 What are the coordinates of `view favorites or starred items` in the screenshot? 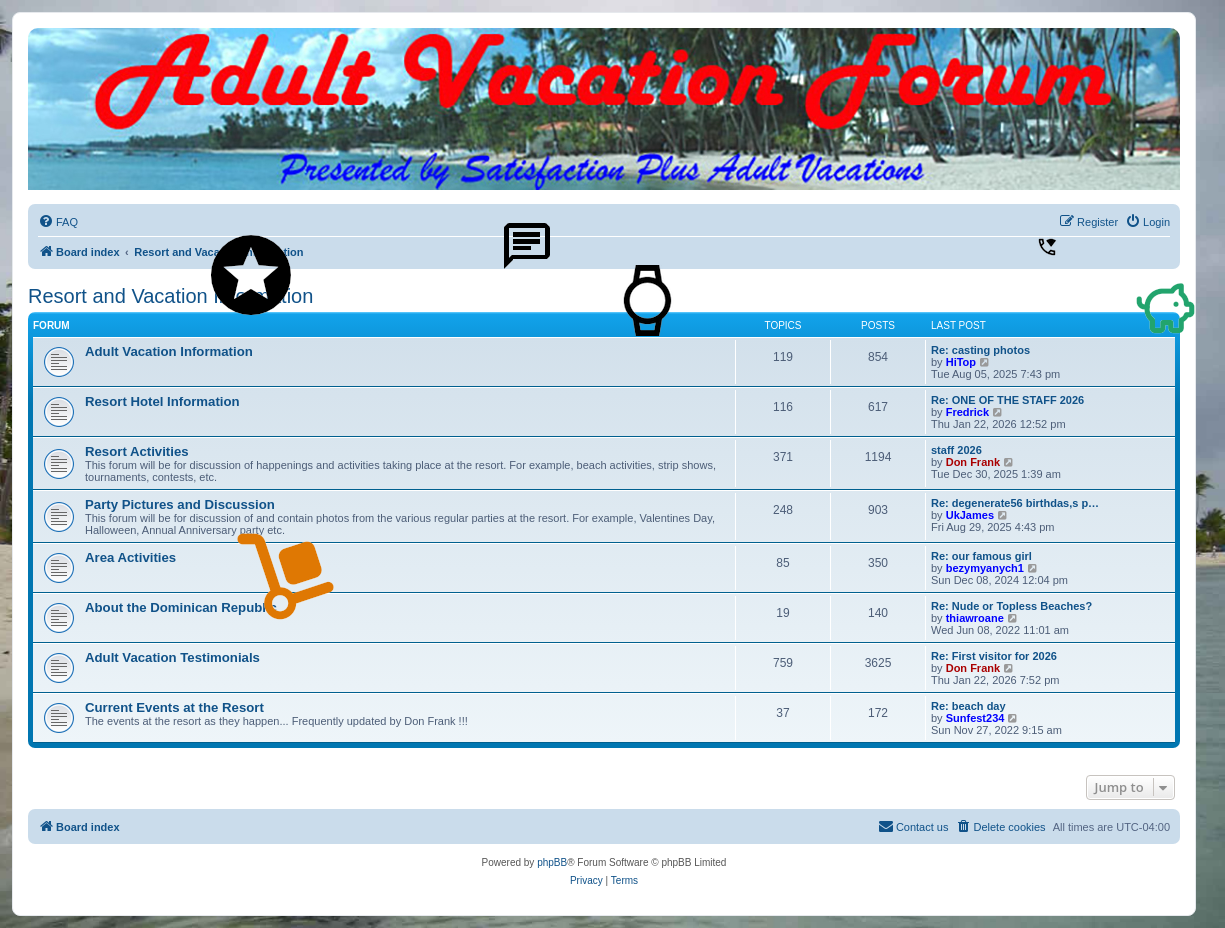 It's located at (251, 275).